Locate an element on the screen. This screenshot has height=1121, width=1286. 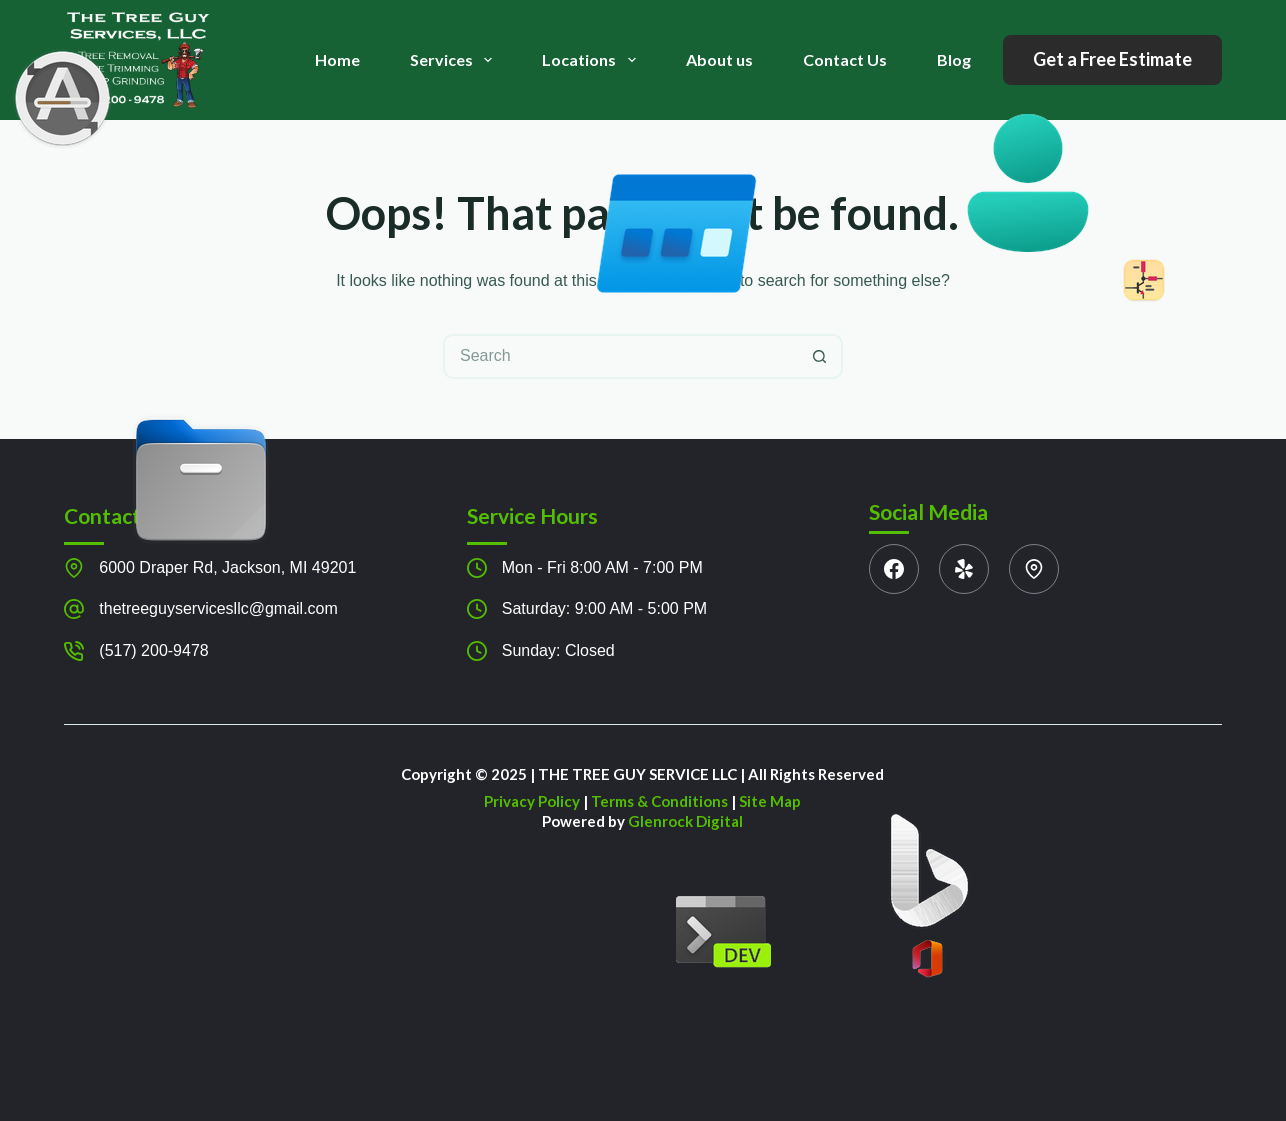
open the software update manager is located at coordinates (62, 98).